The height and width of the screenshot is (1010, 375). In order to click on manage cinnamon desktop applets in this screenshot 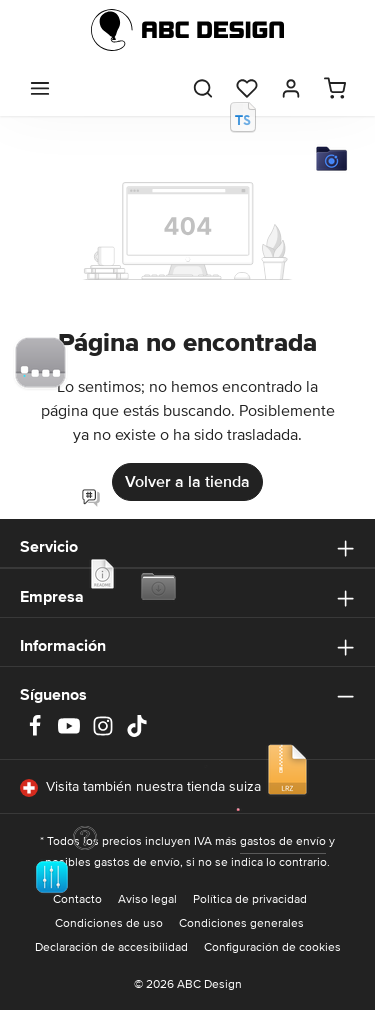, I will do `click(40, 363)`.